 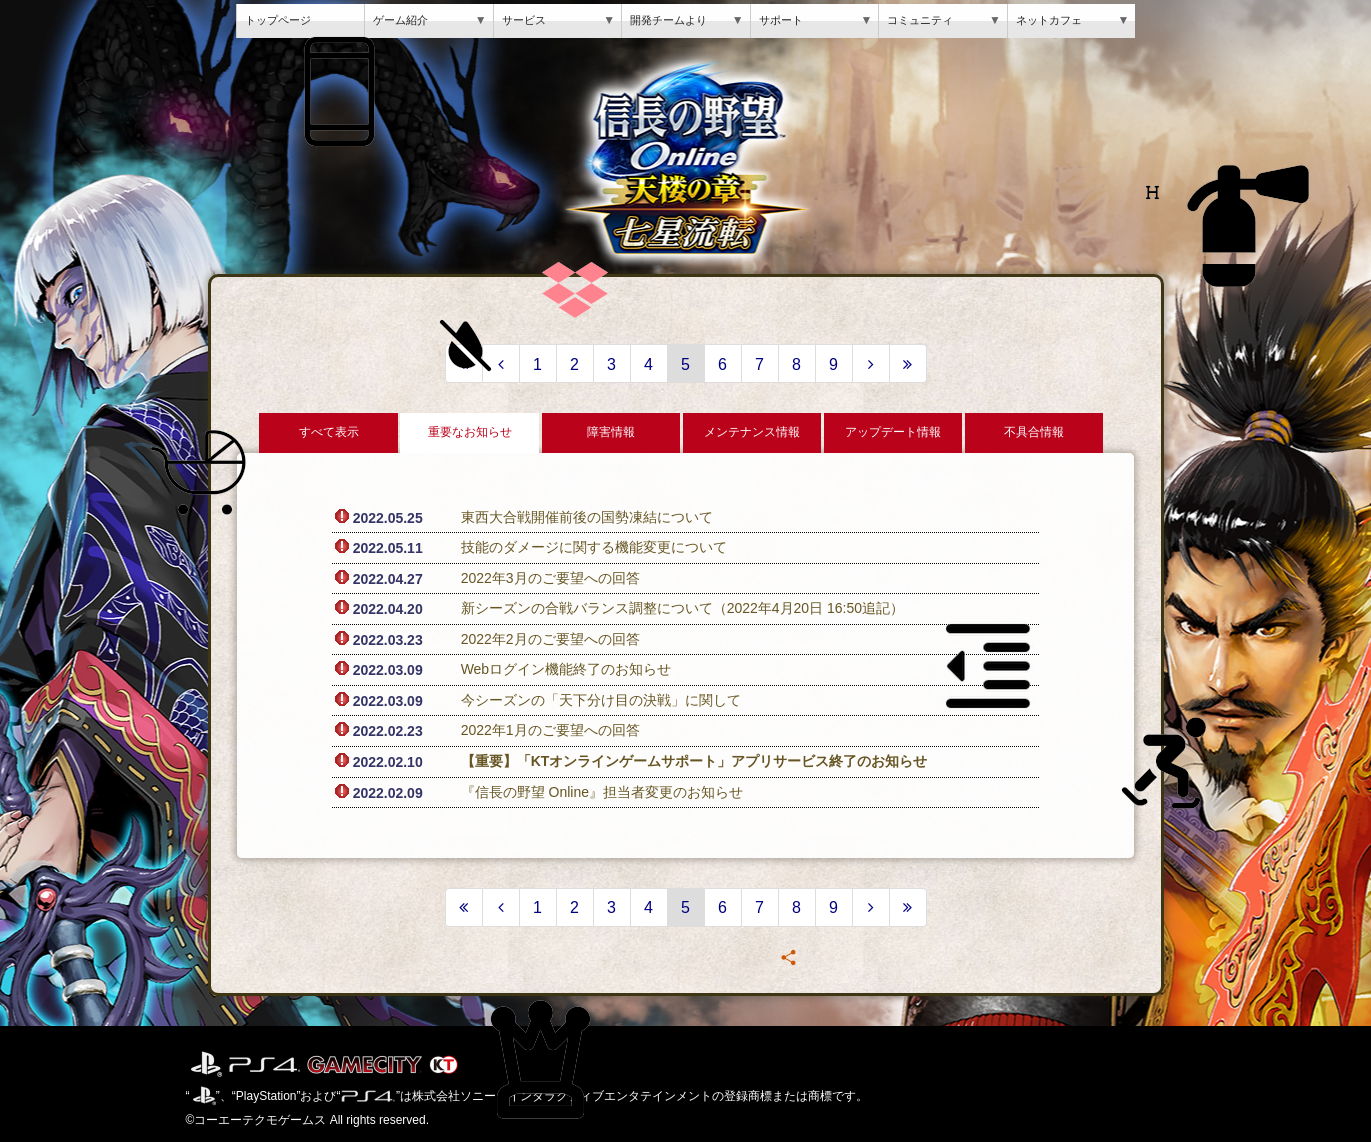 What do you see at coordinates (988, 666) in the screenshot?
I see `decrease text indentation` at bounding box center [988, 666].